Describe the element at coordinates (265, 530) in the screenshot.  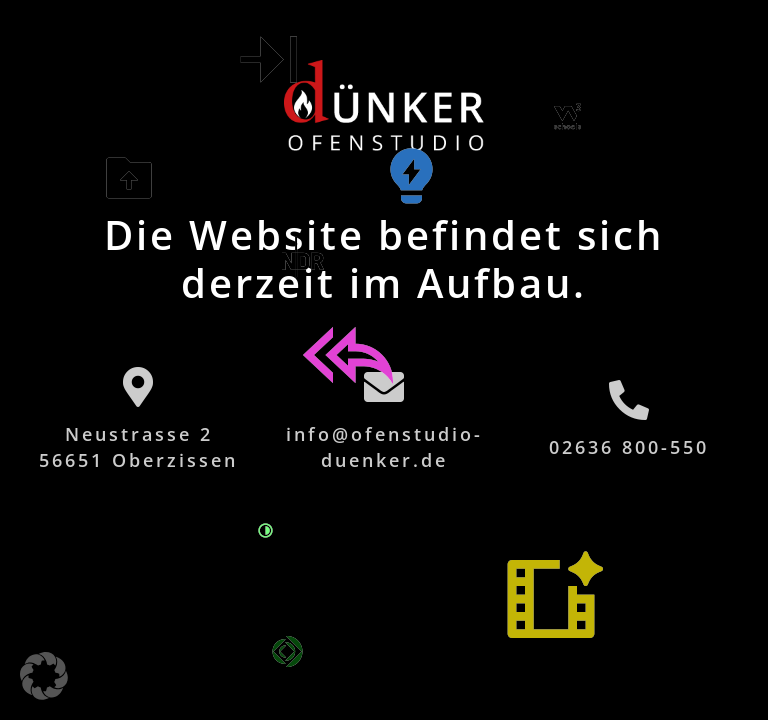
I see `adjust display contrast settings` at that location.